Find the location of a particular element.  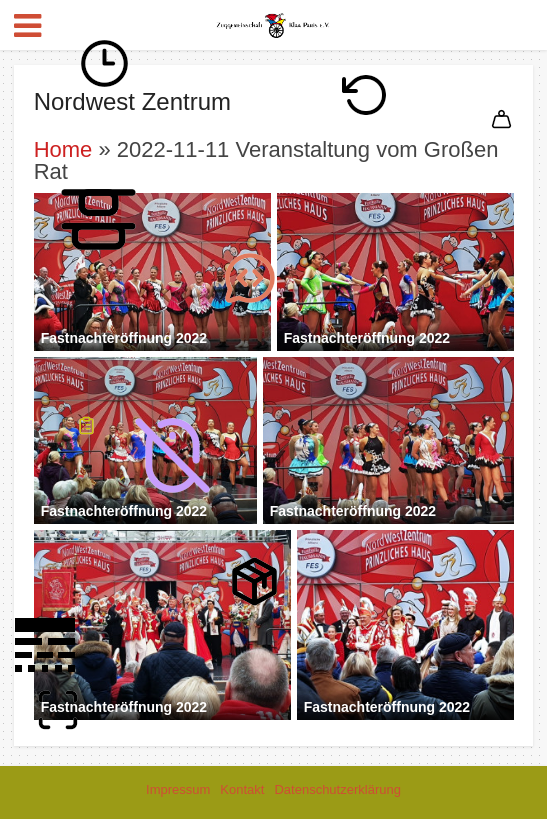

view task list or checklist is located at coordinates (86, 425).